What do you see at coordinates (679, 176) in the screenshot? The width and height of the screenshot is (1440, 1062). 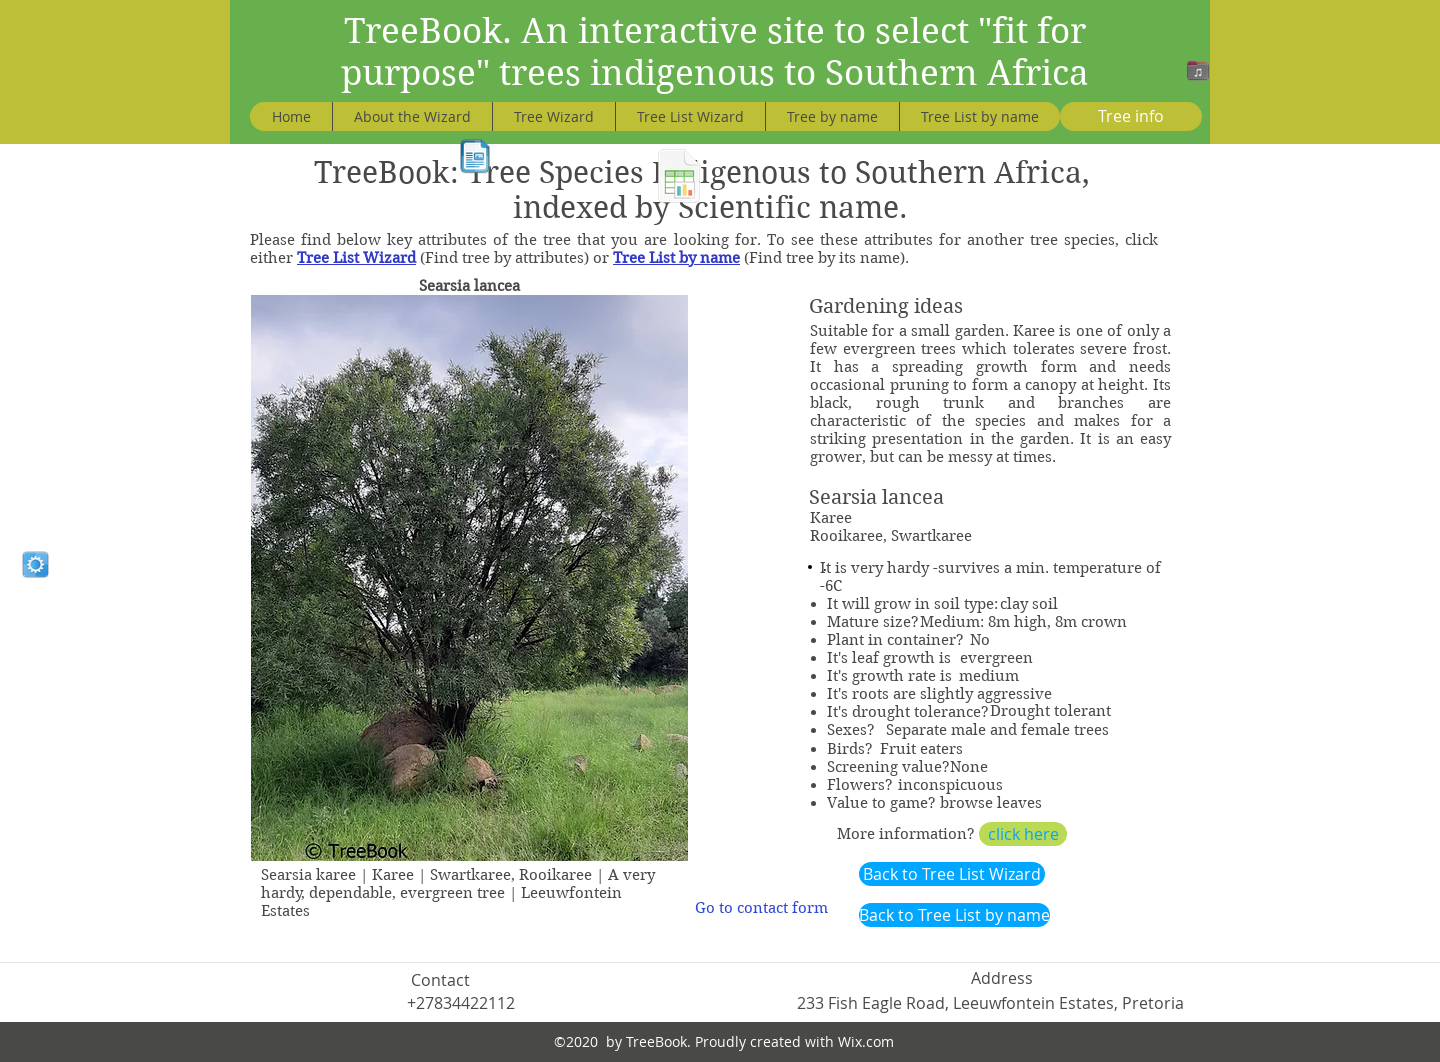 I see `open a spreadsheet file` at bounding box center [679, 176].